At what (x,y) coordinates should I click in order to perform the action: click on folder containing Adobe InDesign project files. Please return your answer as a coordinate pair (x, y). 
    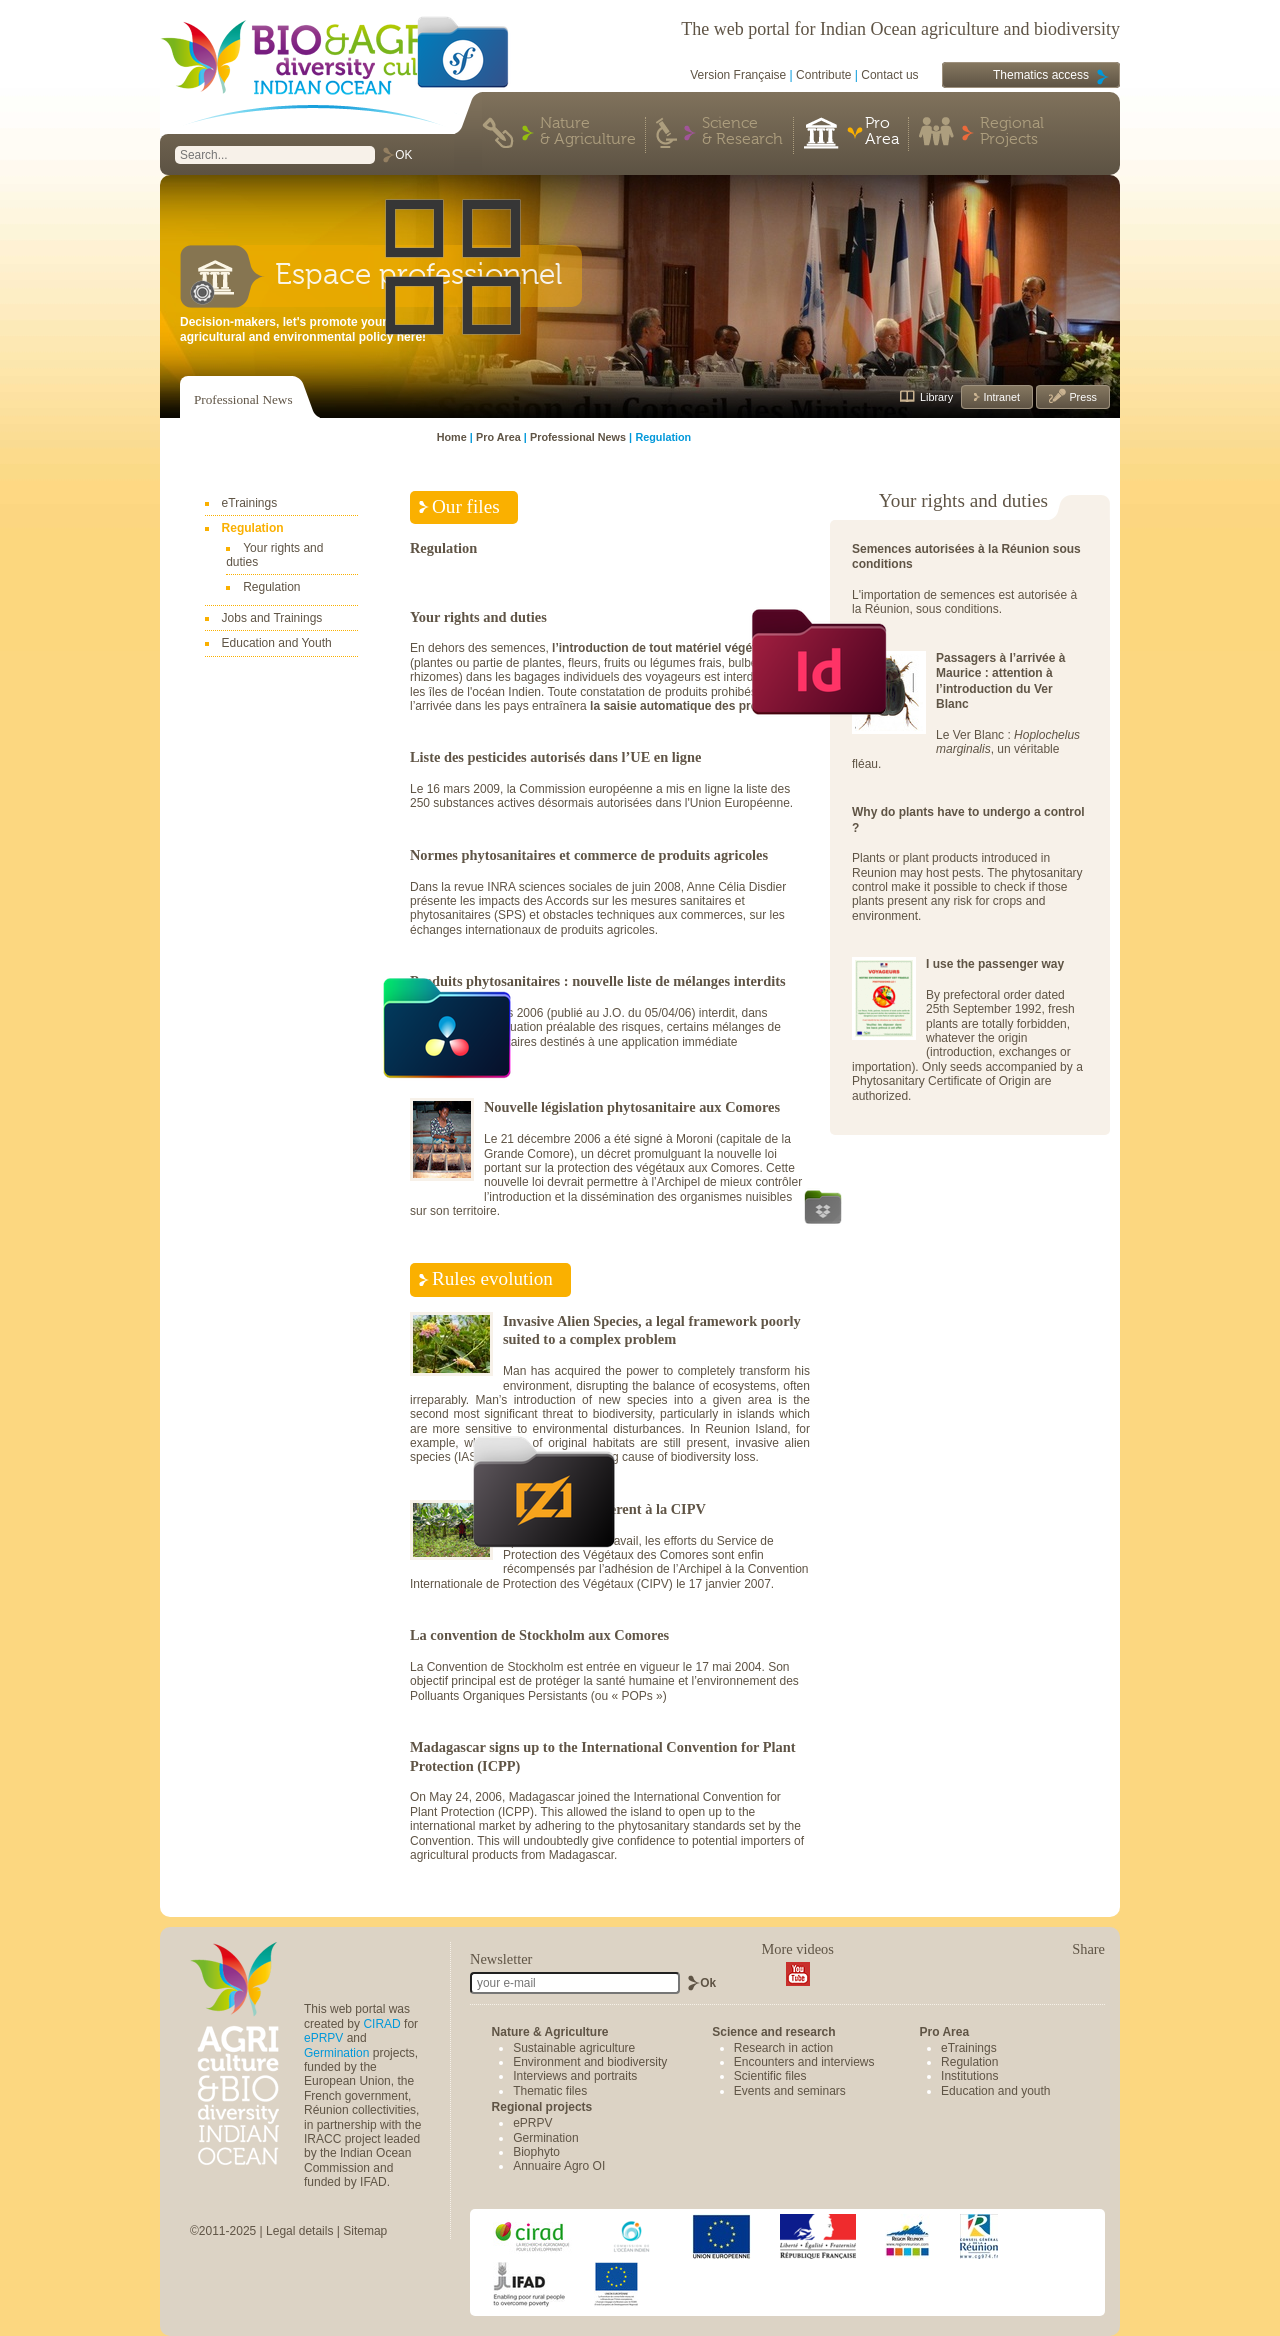
    Looking at the image, I should click on (818, 665).